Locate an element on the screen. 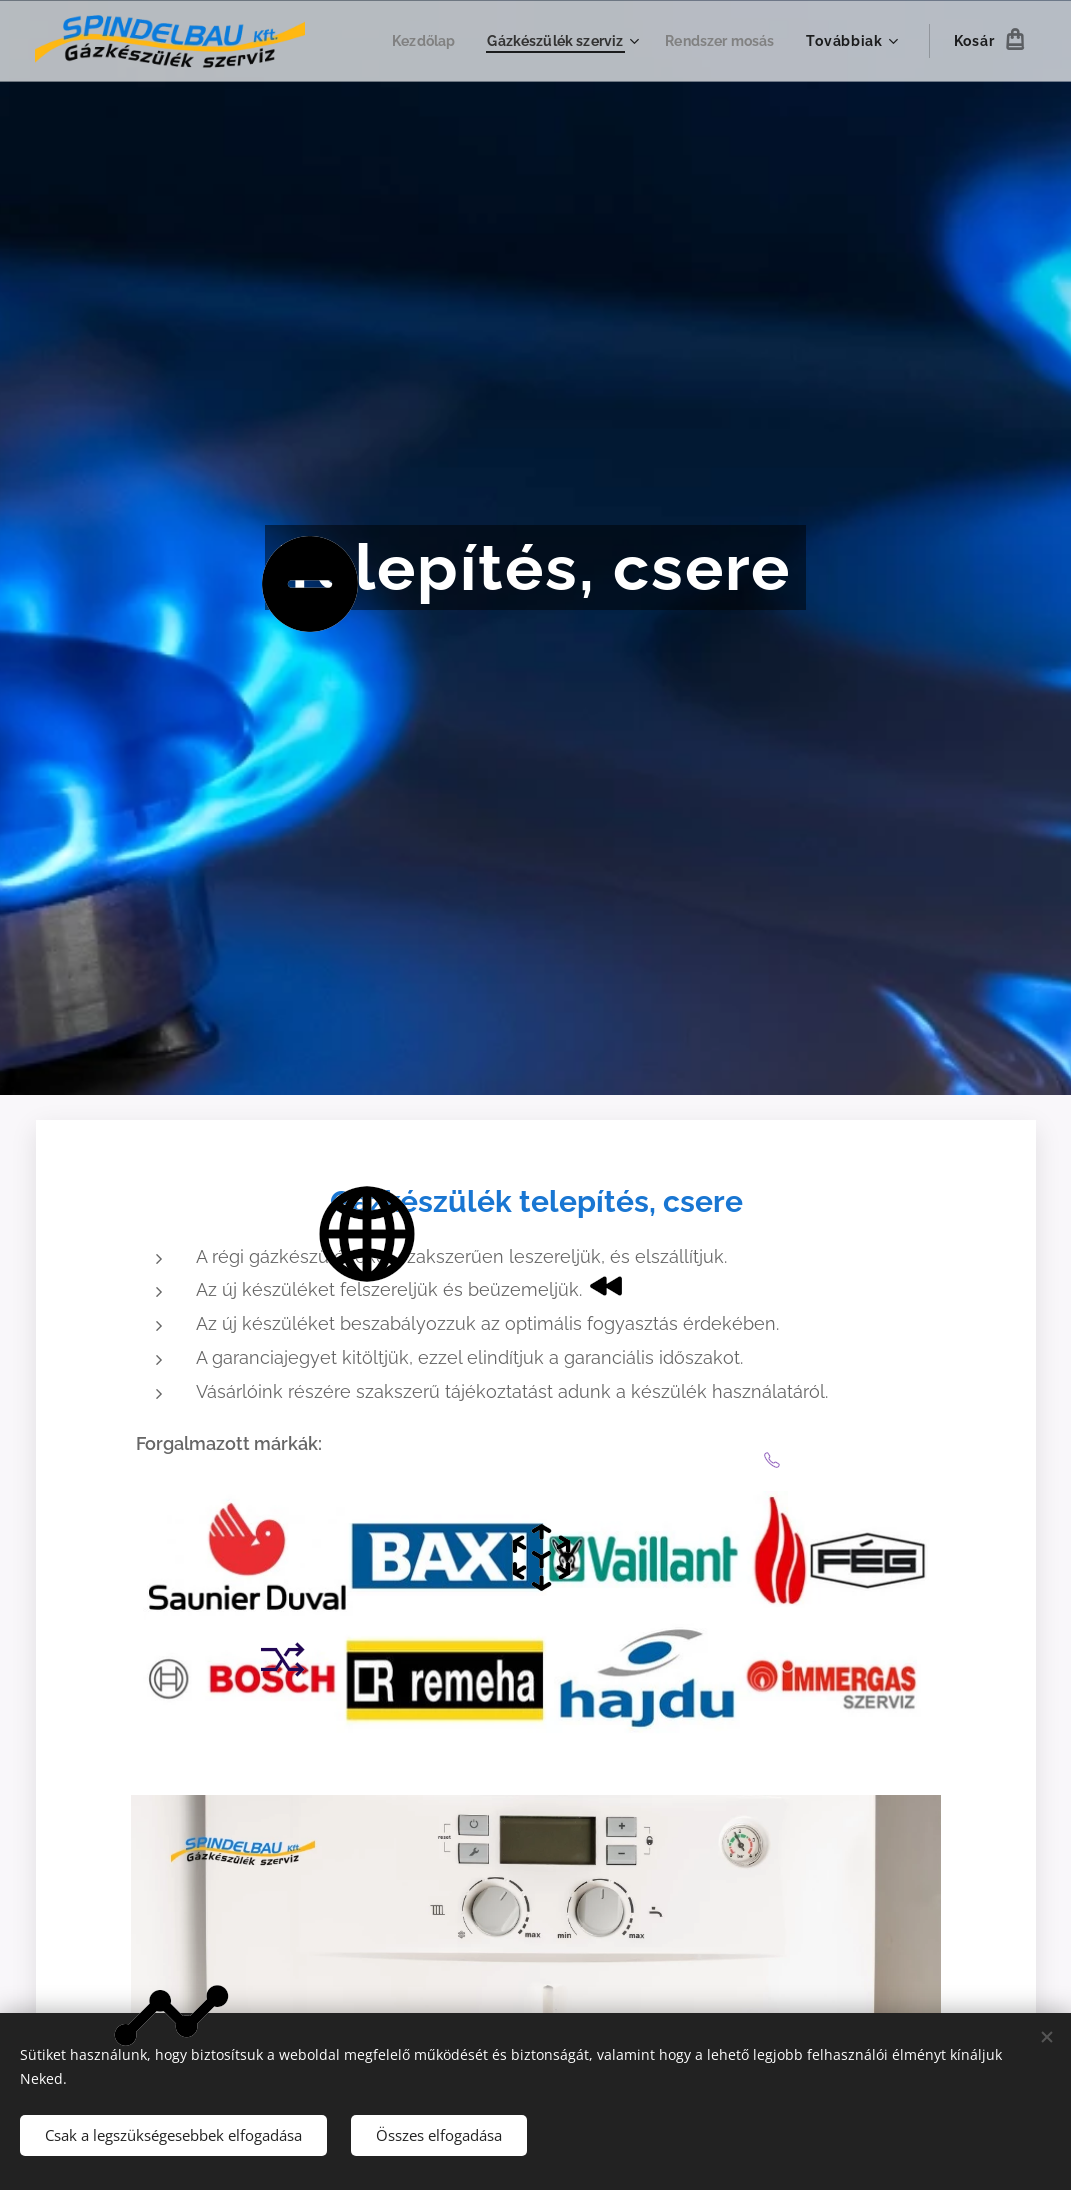  switch to global or worldwide view is located at coordinates (367, 1234).